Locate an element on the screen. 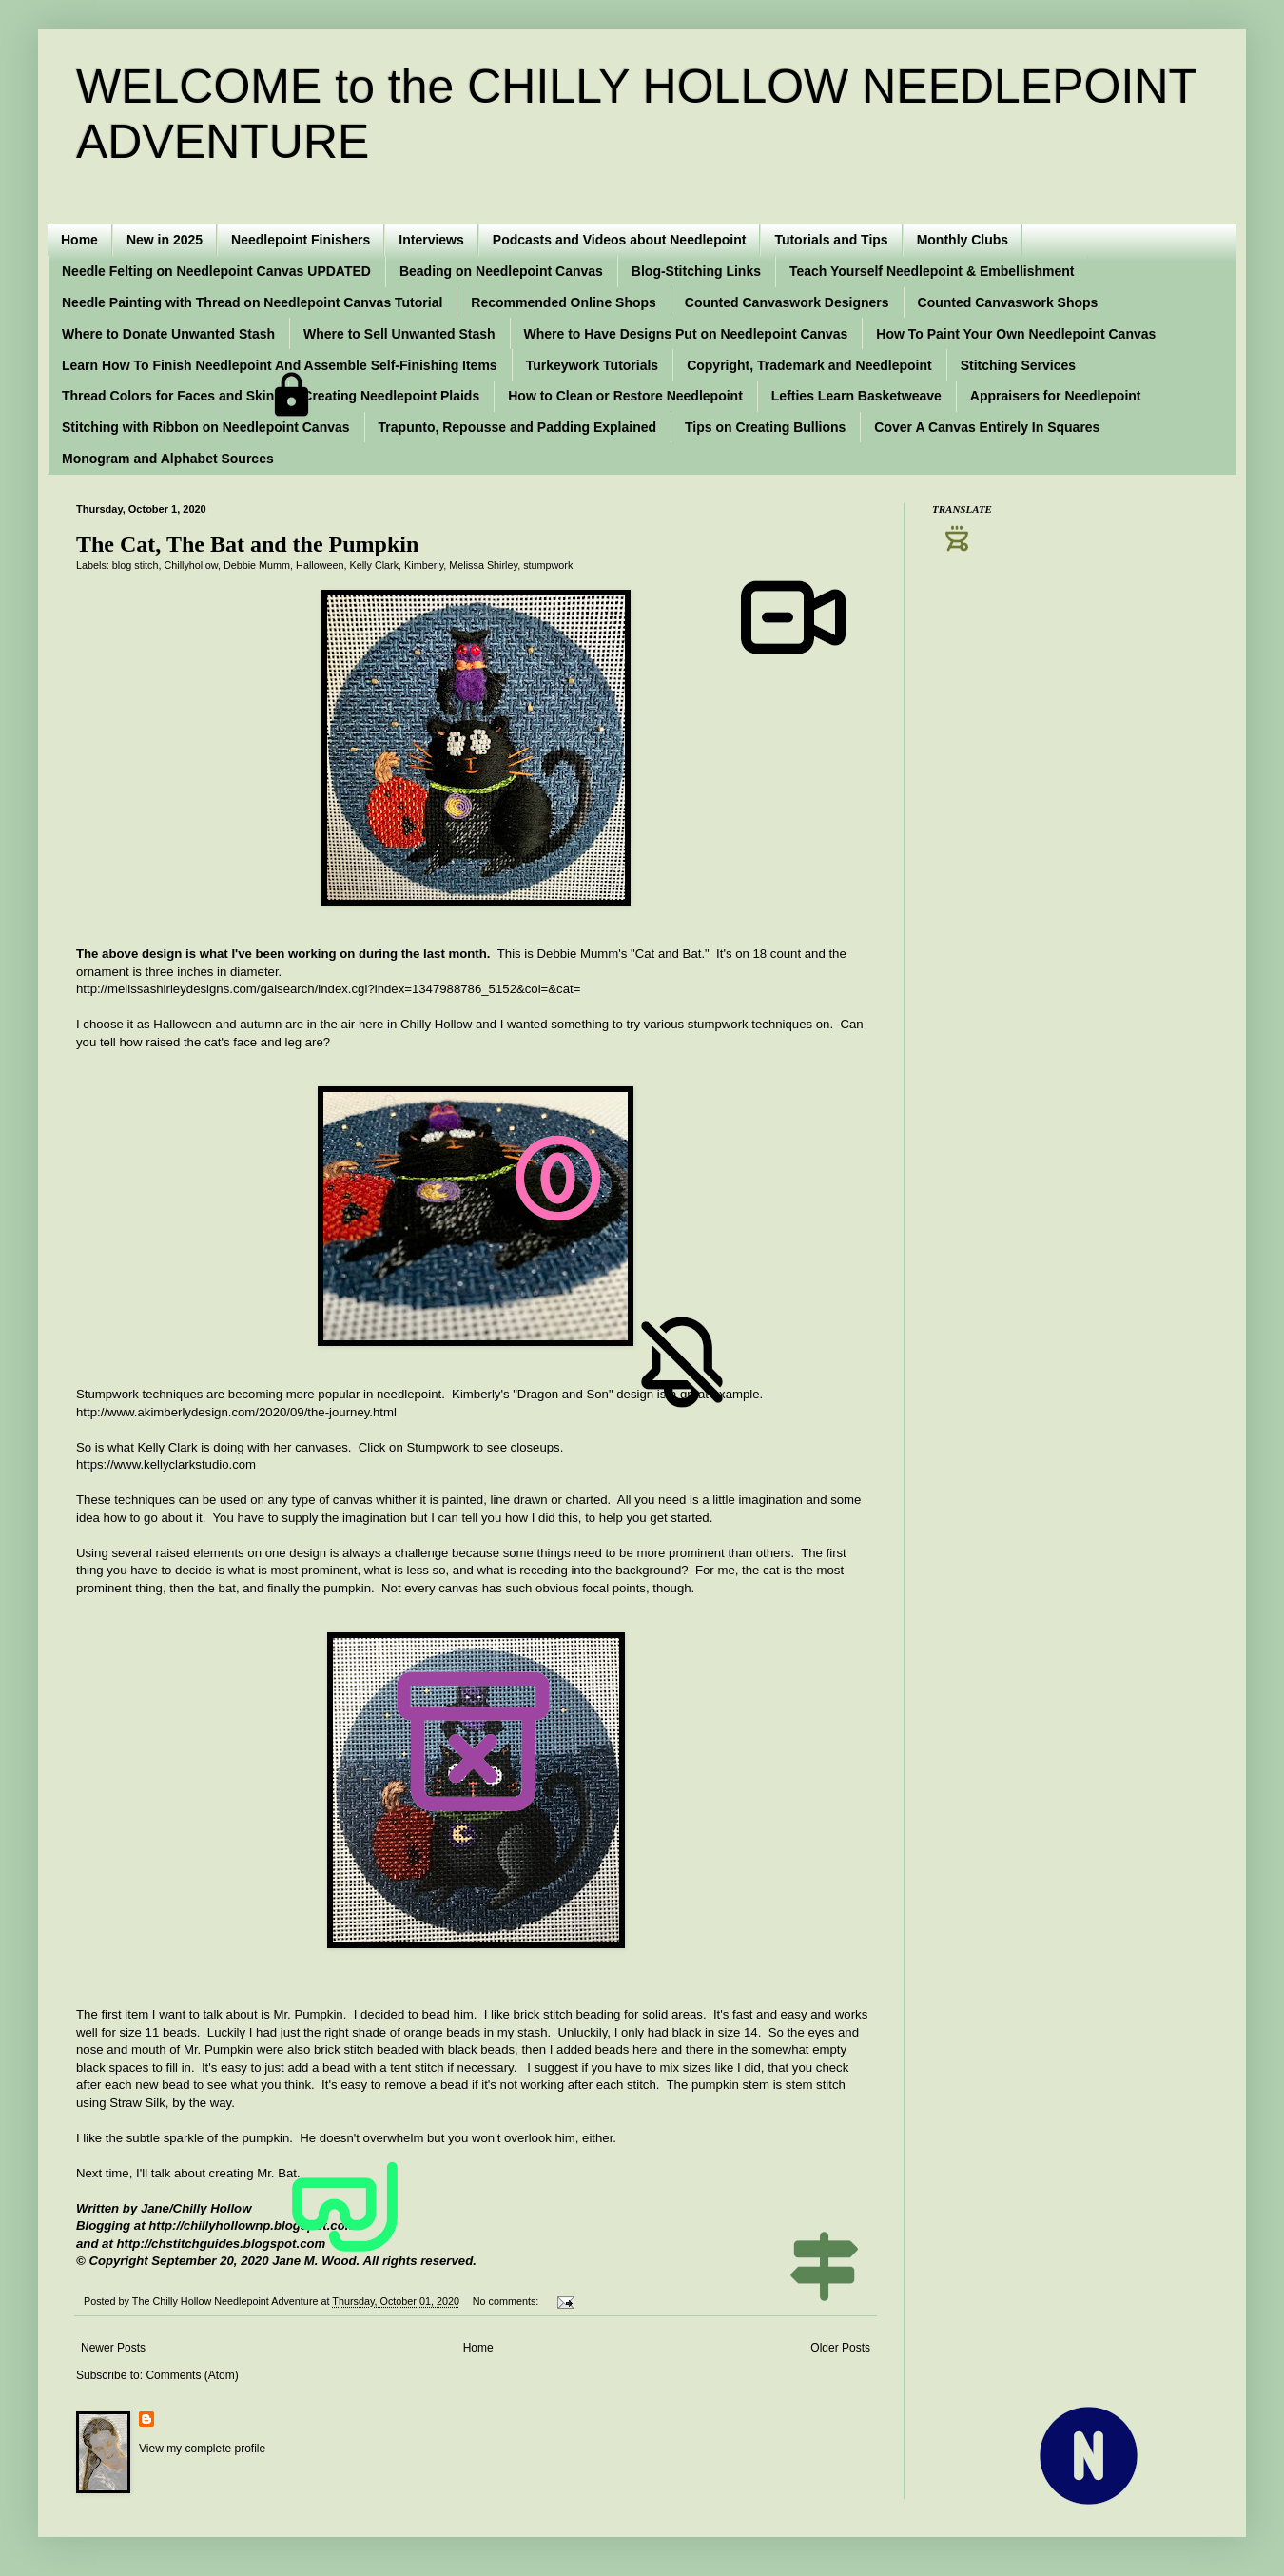 This screenshot has height=2576, width=1284. remove item from archive is located at coordinates (473, 1741).